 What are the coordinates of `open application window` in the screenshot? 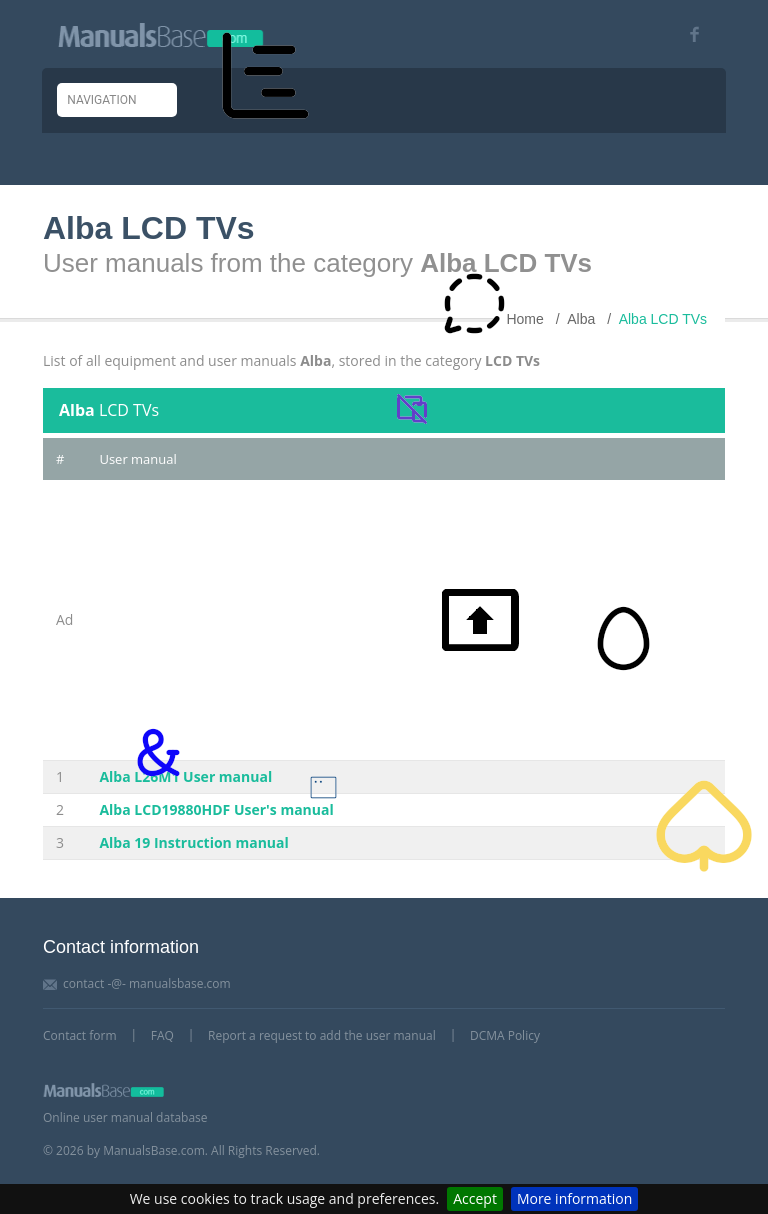 It's located at (323, 787).